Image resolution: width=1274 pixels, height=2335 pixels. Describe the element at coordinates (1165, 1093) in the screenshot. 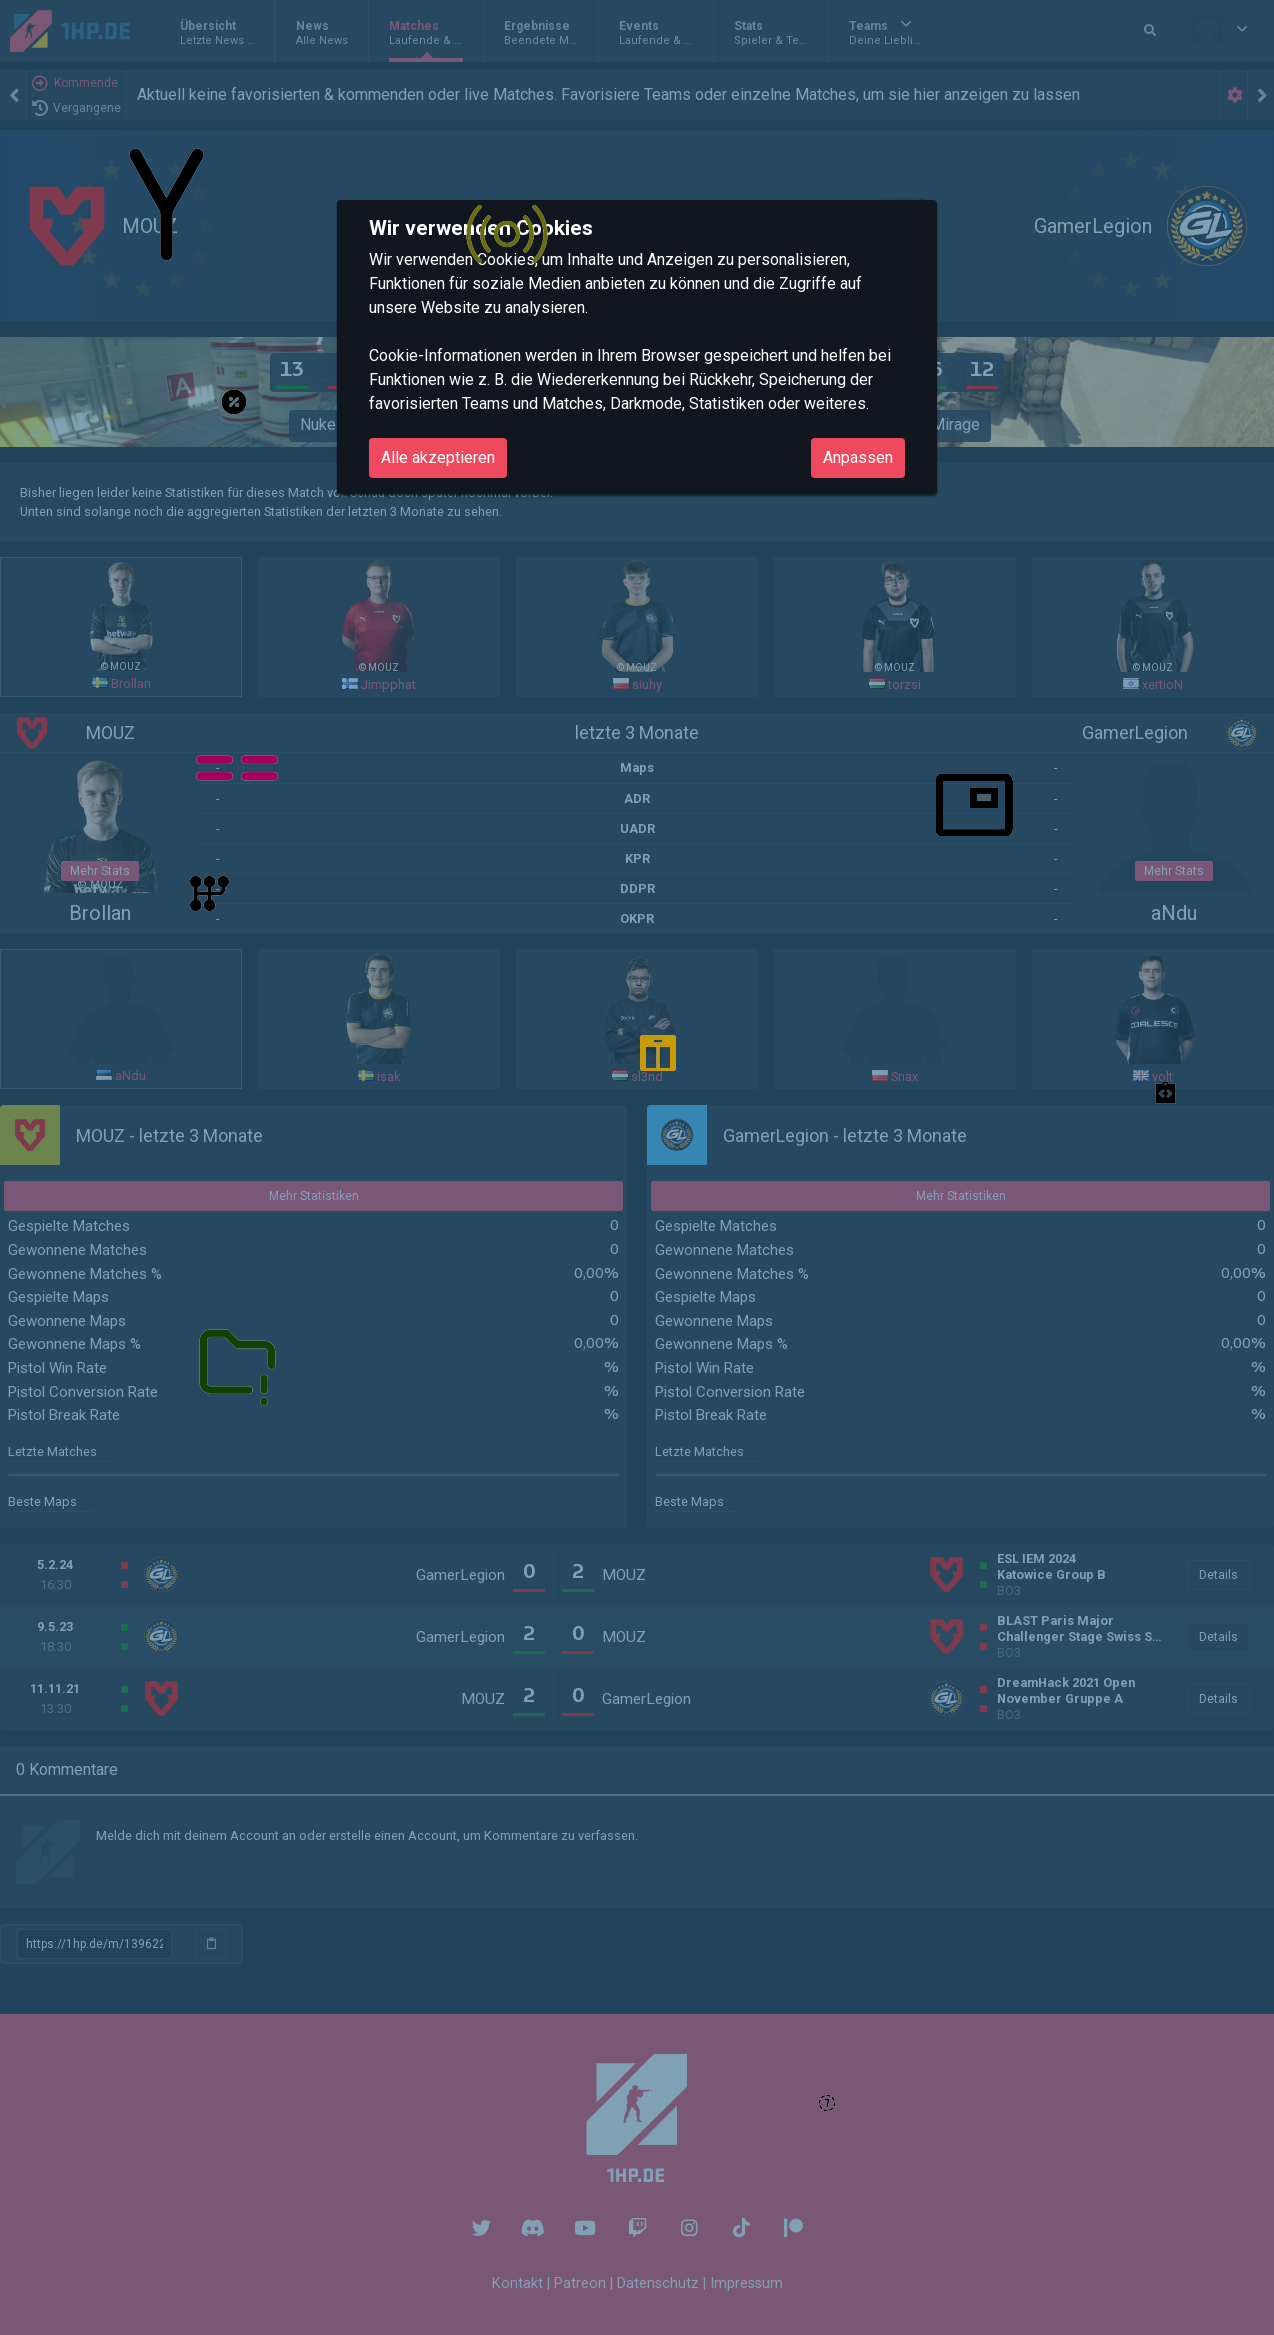

I see `view integration or embed code` at that location.